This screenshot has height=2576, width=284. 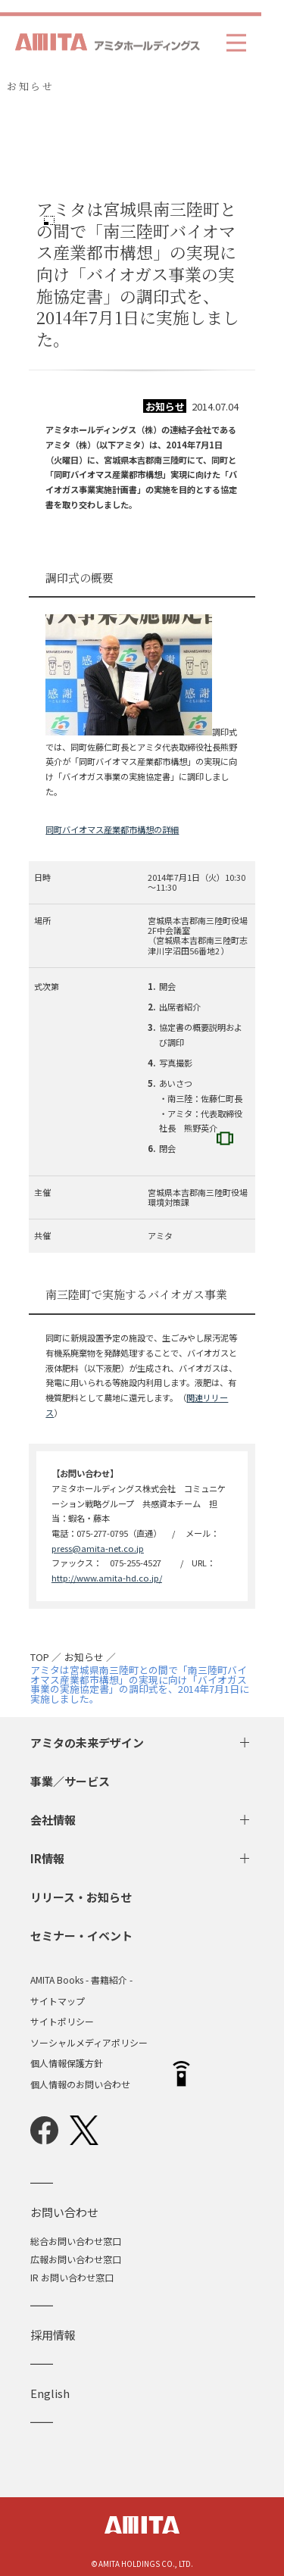 What do you see at coordinates (225, 1138) in the screenshot?
I see `view content in carousel mode` at bounding box center [225, 1138].